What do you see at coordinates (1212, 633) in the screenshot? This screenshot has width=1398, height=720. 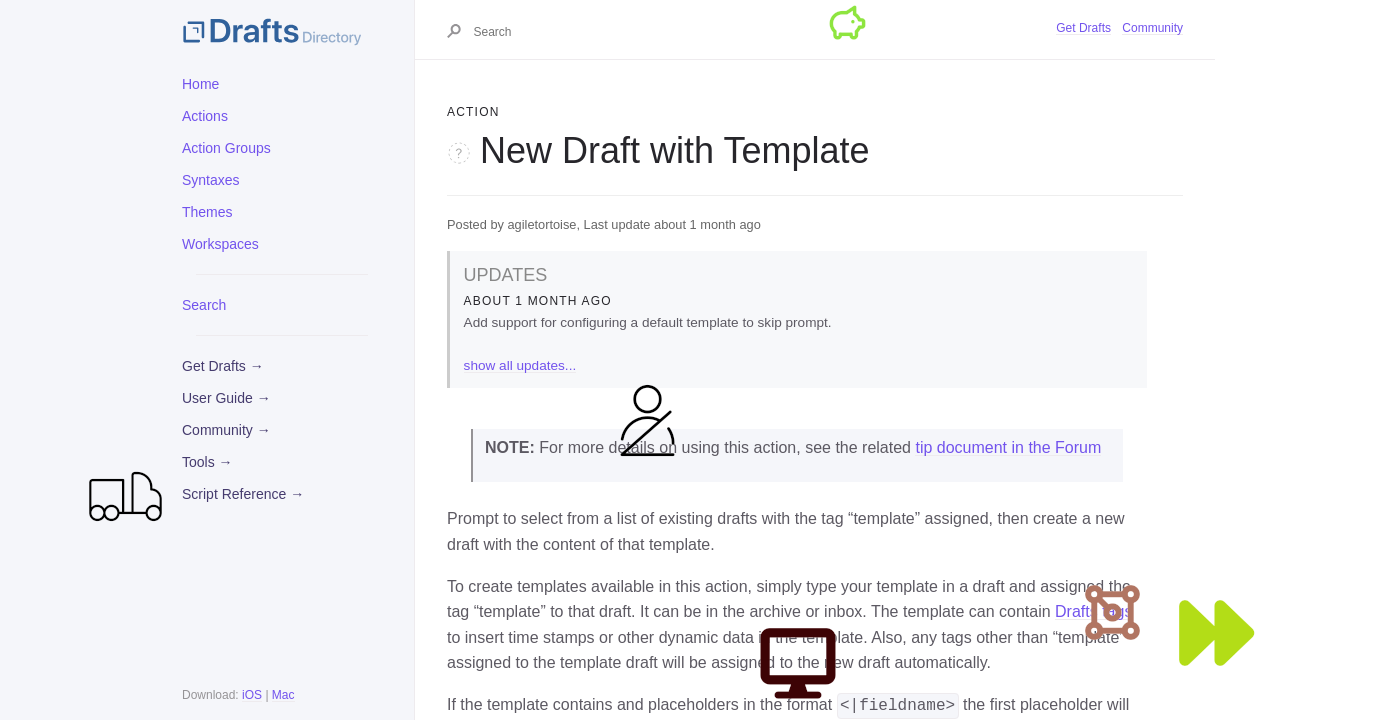 I see `skip to the next track` at bounding box center [1212, 633].